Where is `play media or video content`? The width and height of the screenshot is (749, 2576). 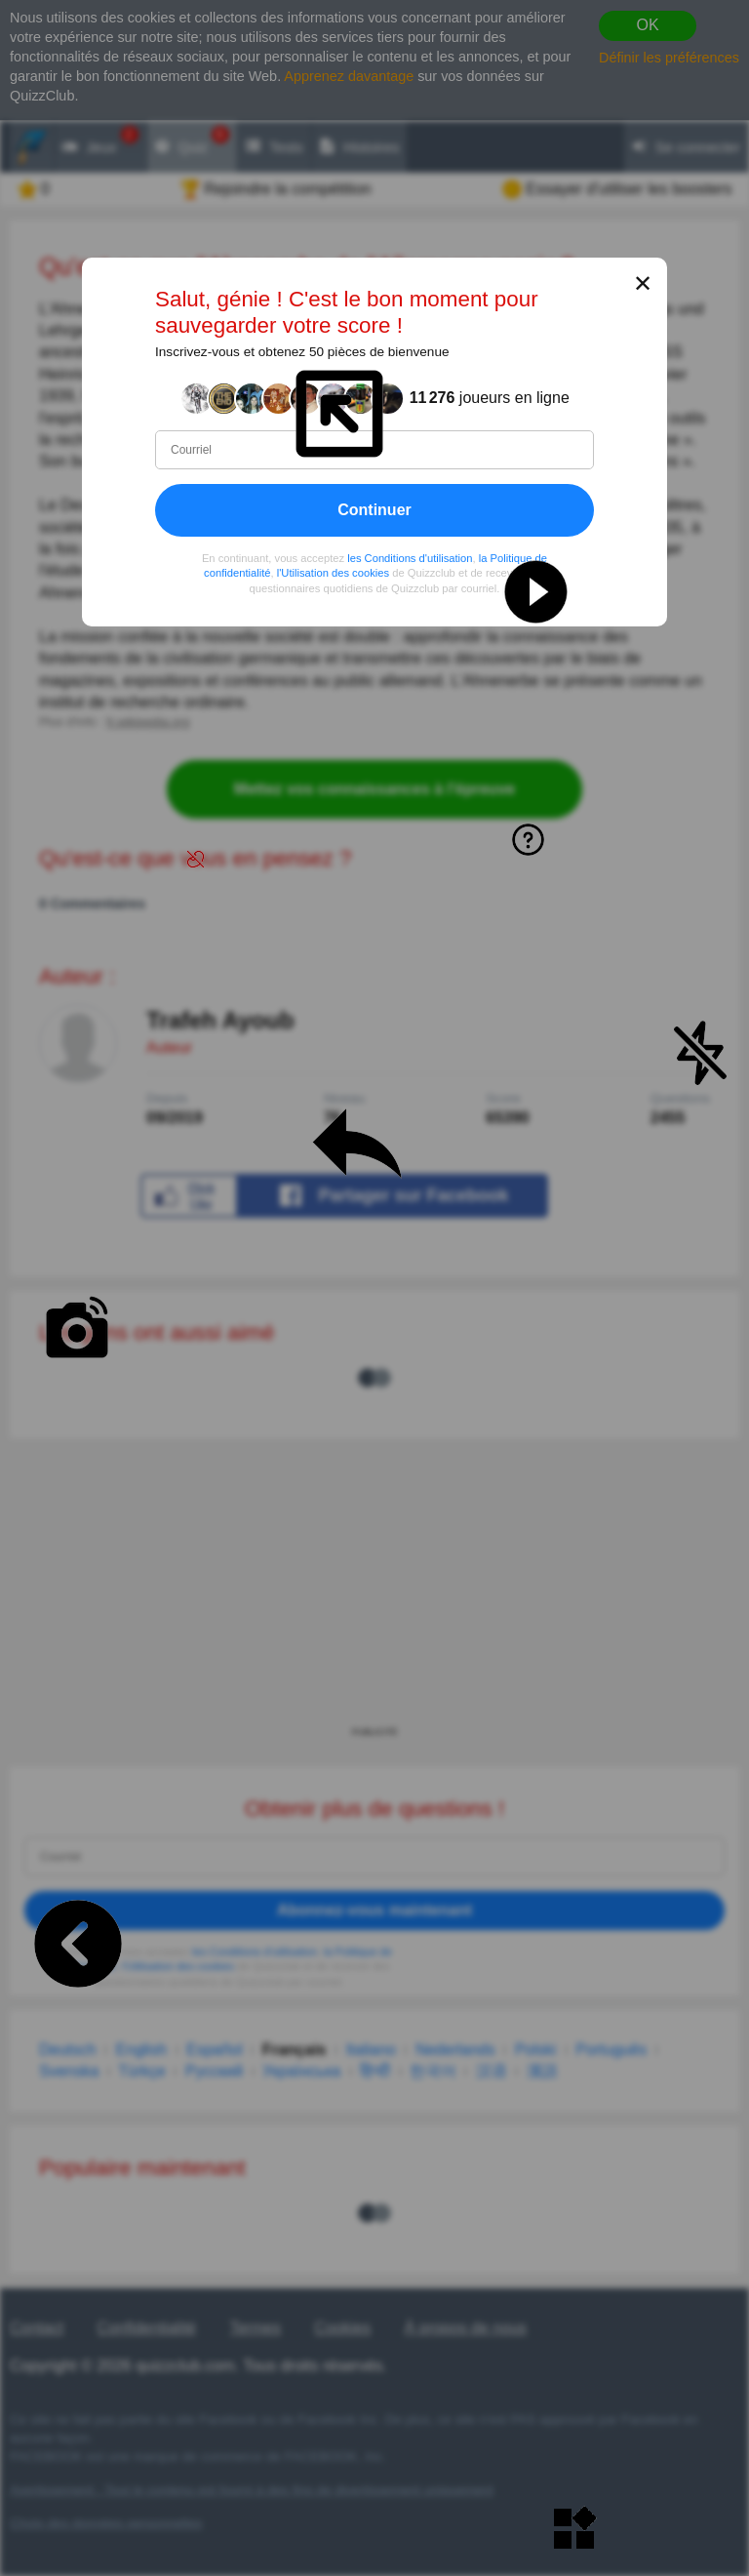 play media or video content is located at coordinates (535, 591).